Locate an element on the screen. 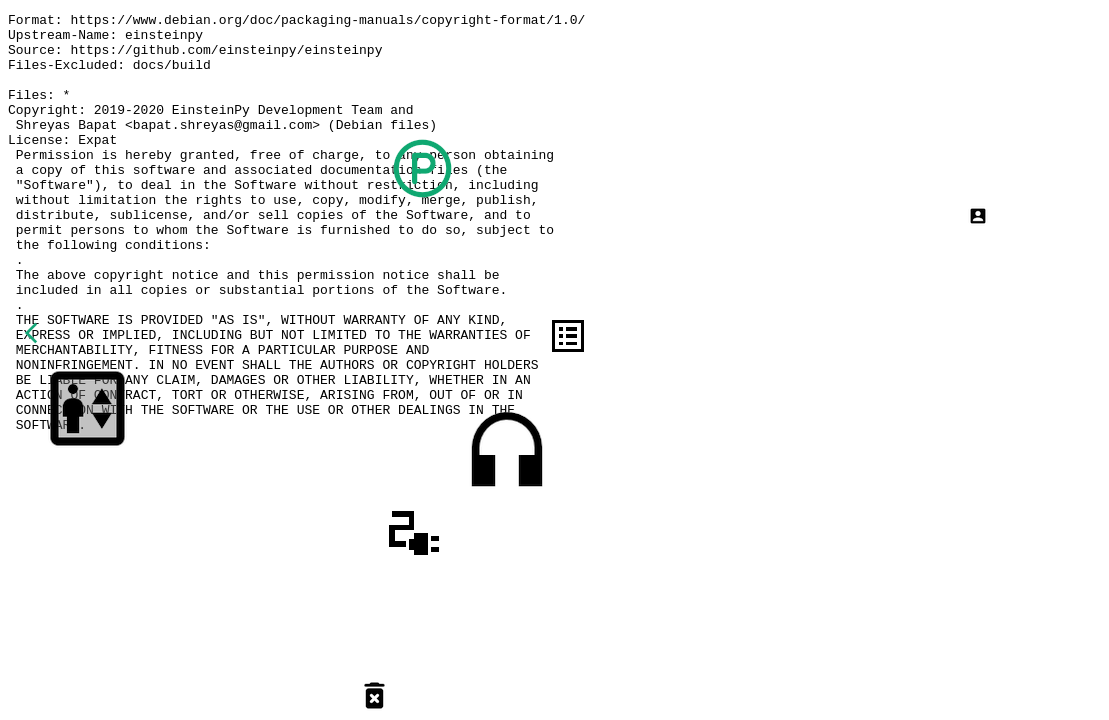  find nearby parking locations is located at coordinates (422, 168).